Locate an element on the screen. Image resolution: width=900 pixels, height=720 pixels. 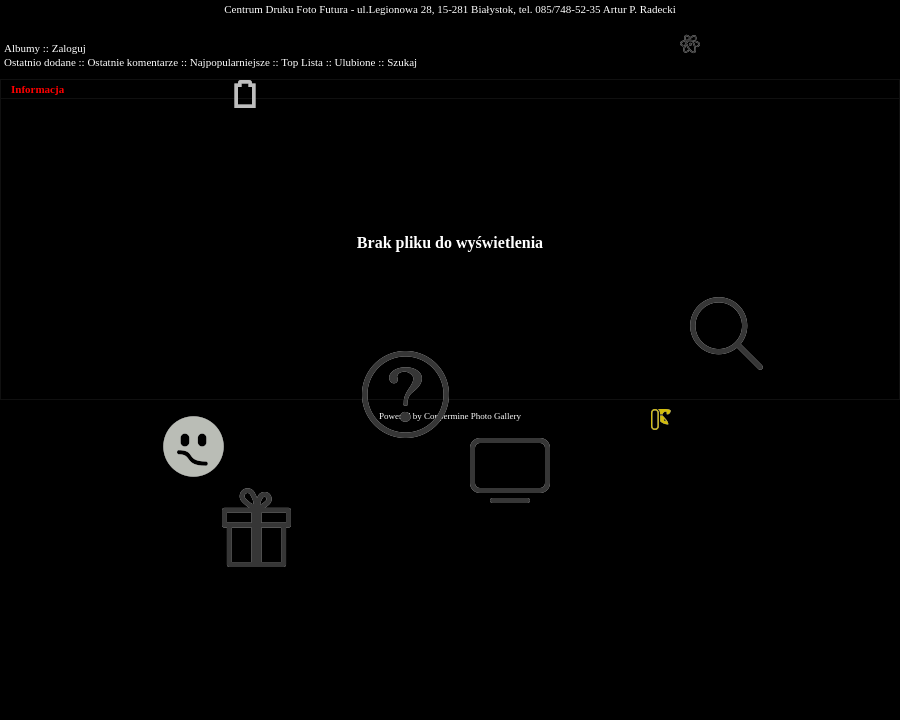
access help or support documentation is located at coordinates (405, 394).